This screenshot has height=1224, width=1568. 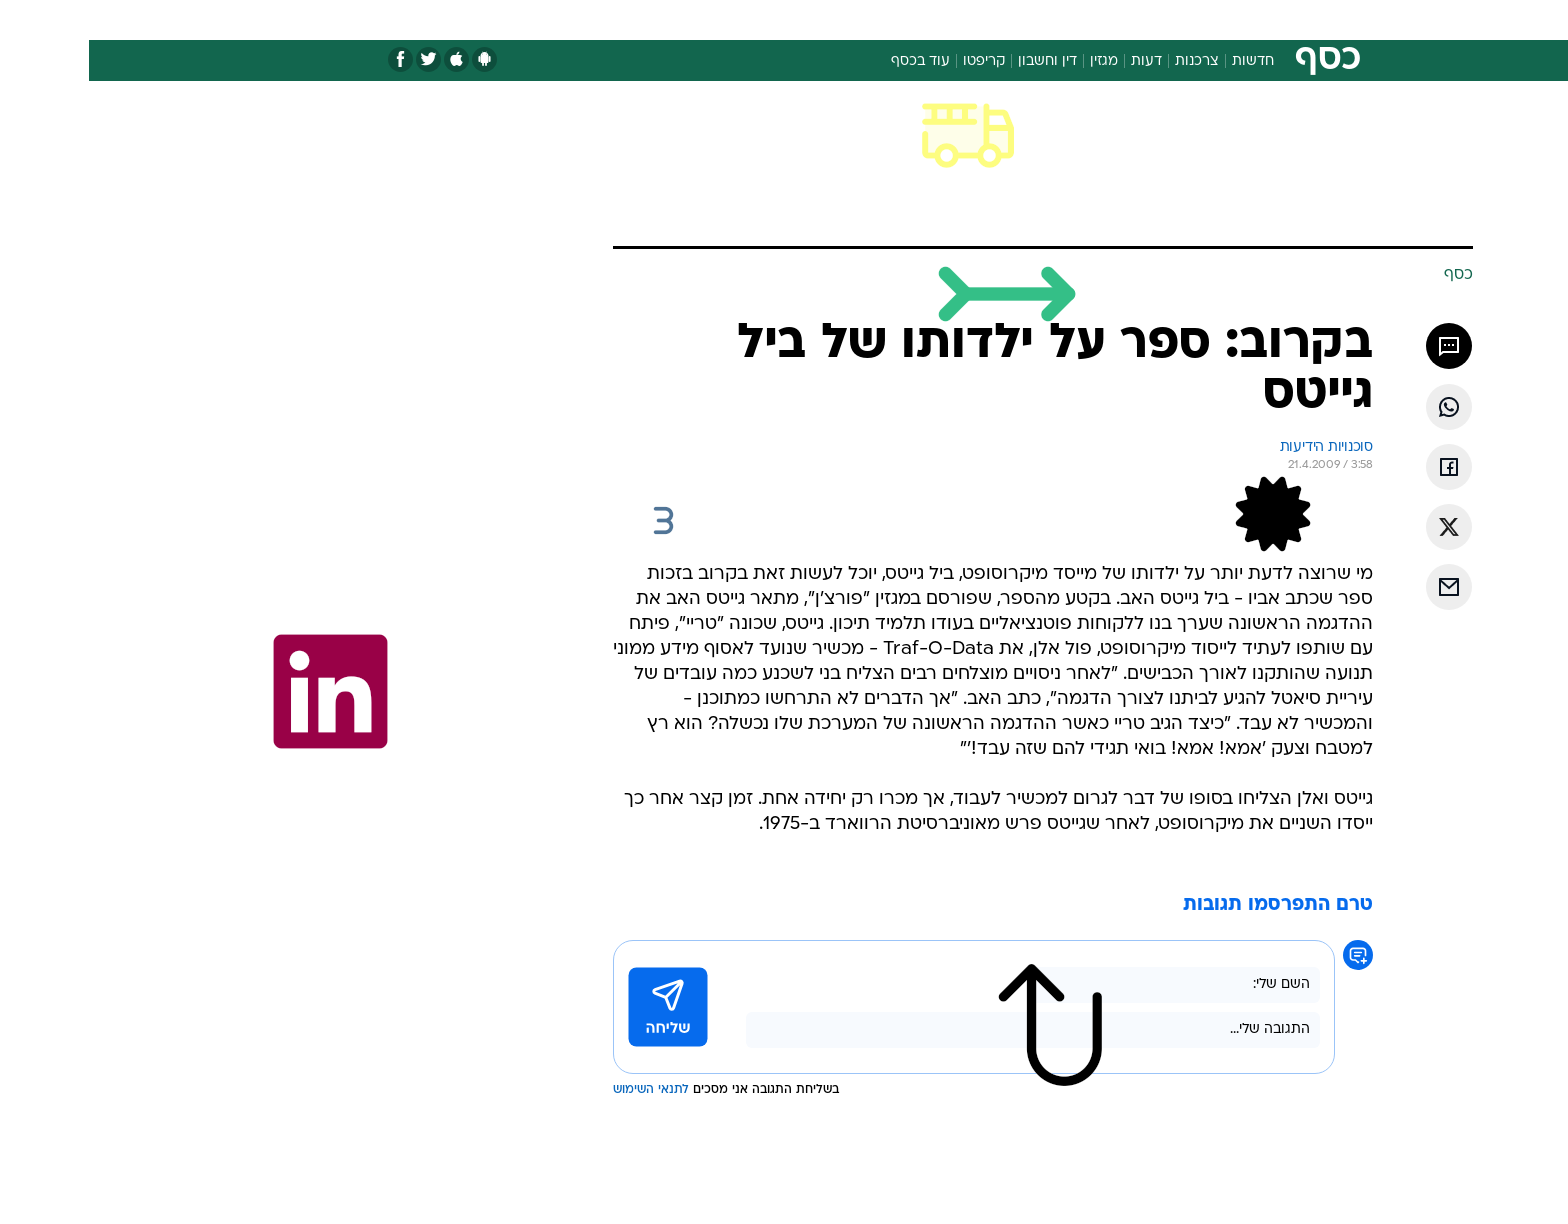 What do you see at coordinates (1055, 1025) in the screenshot?
I see `undo or go back to previous state` at bounding box center [1055, 1025].